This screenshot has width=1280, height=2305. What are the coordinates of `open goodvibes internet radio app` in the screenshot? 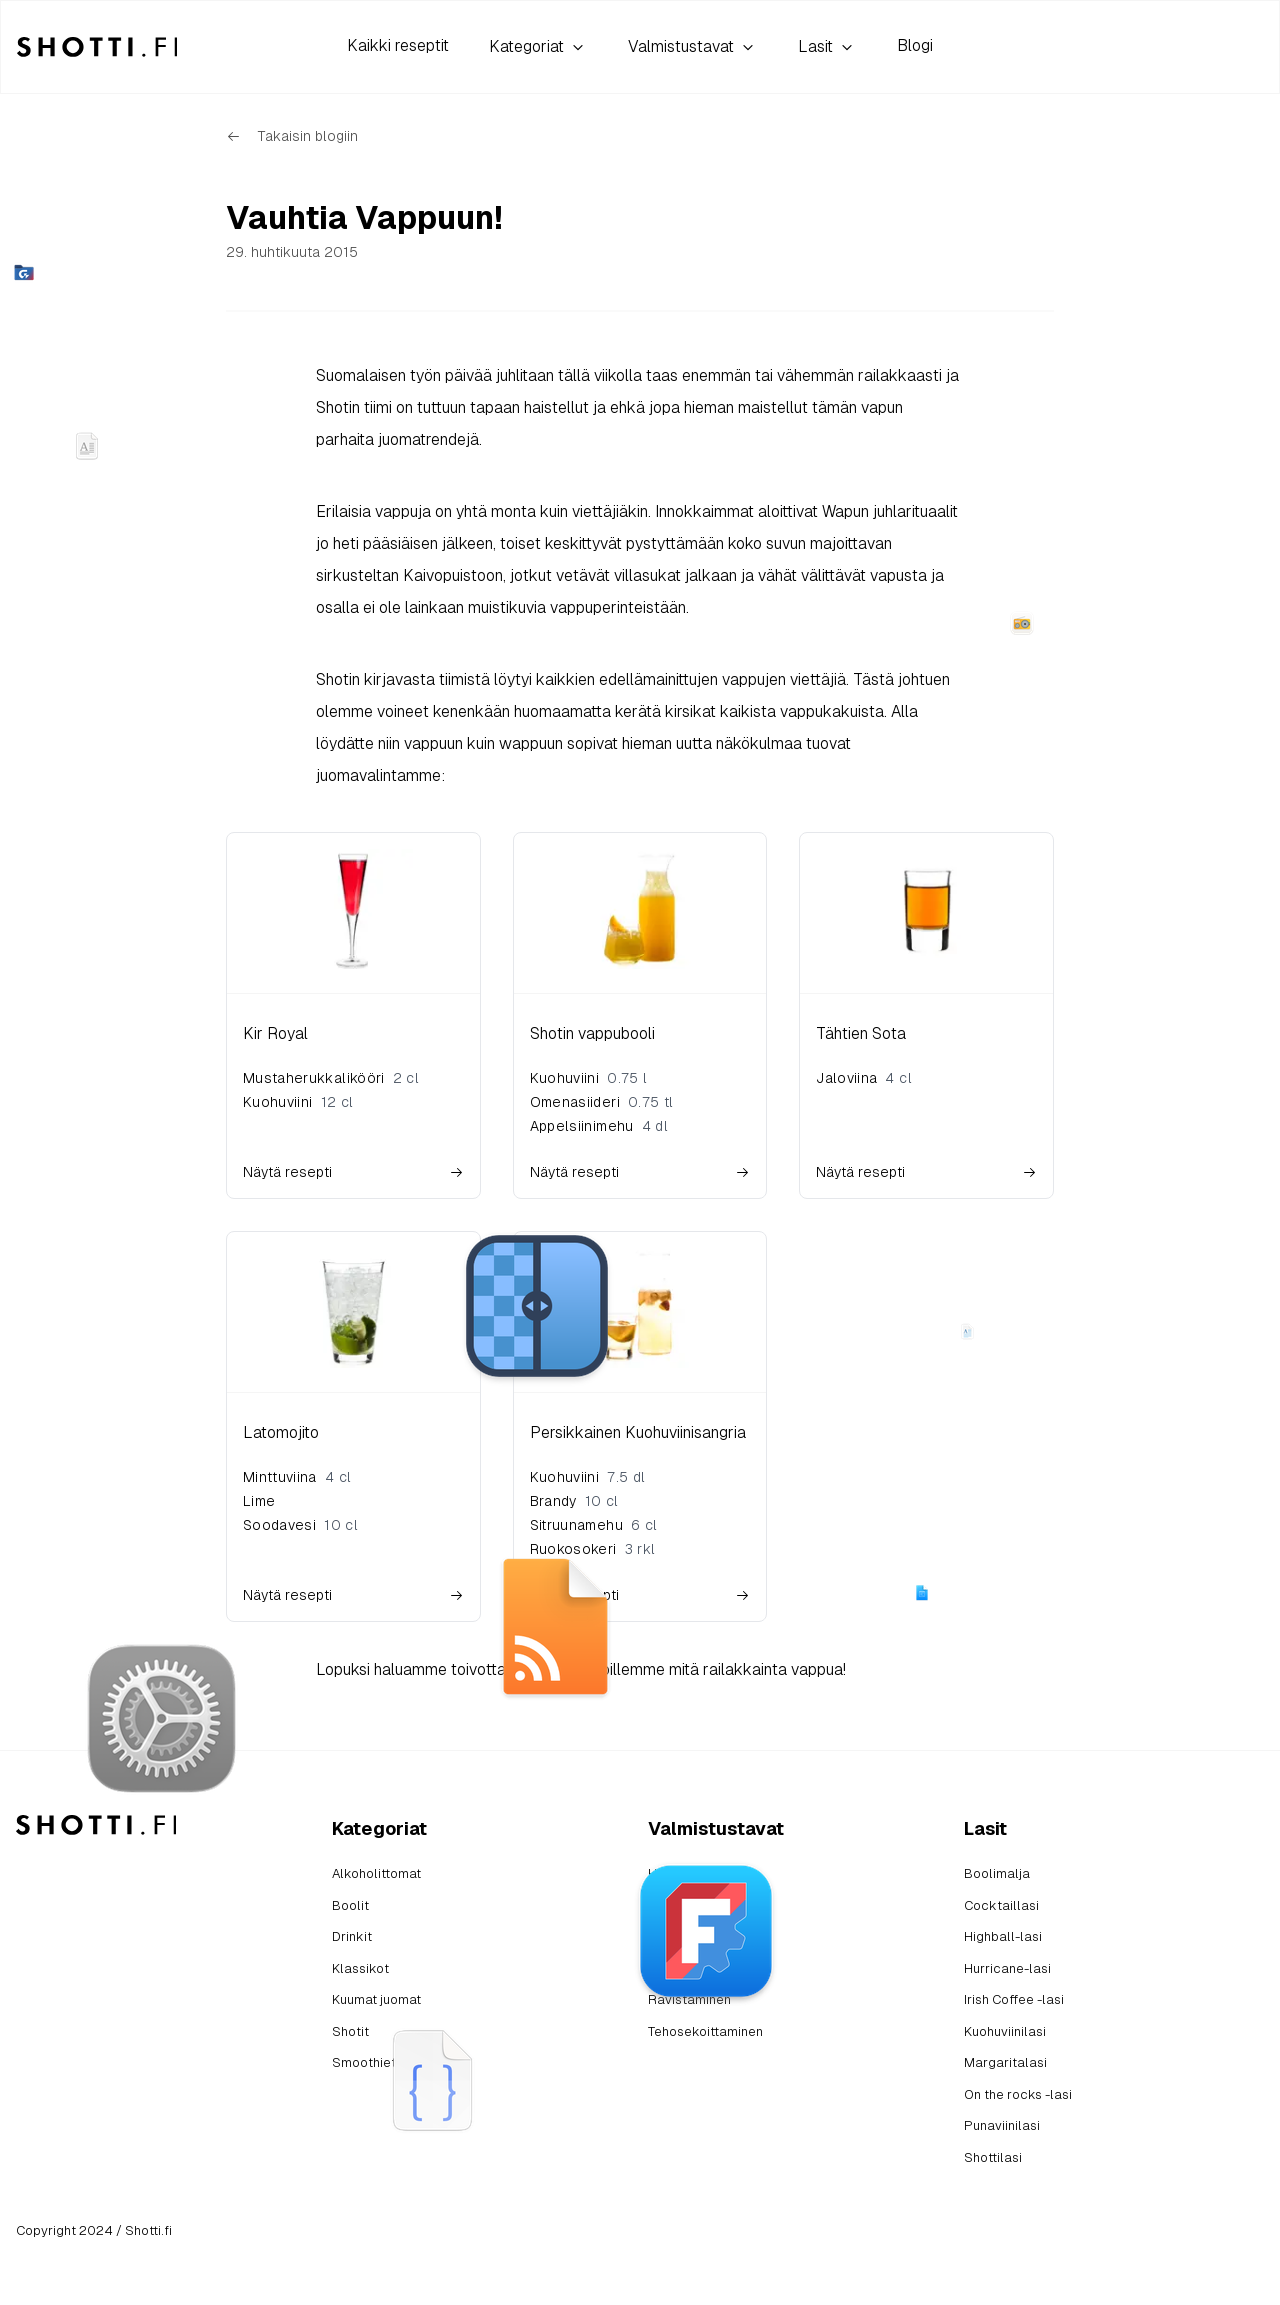 It's located at (1022, 623).